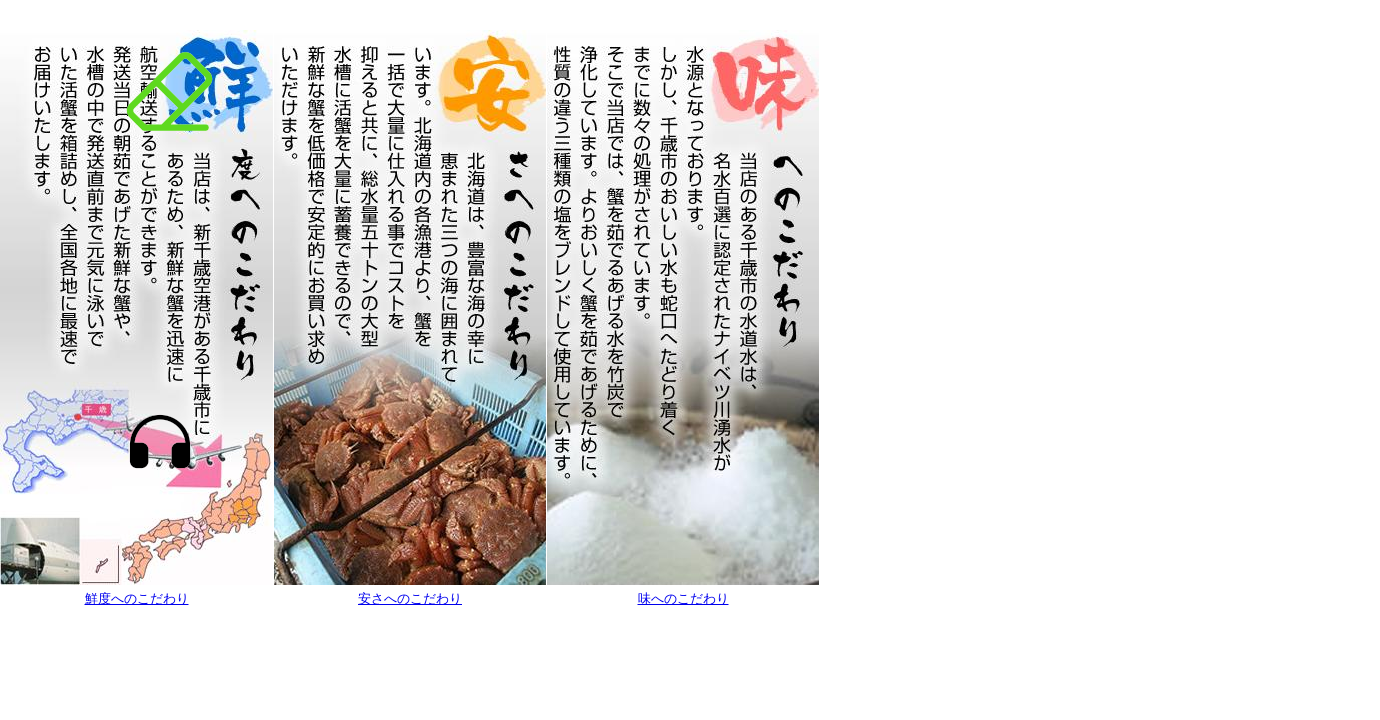 Image resolution: width=1380 pixels, height=720 pixels. I want to click on erase or clear content, so click(169, 91).